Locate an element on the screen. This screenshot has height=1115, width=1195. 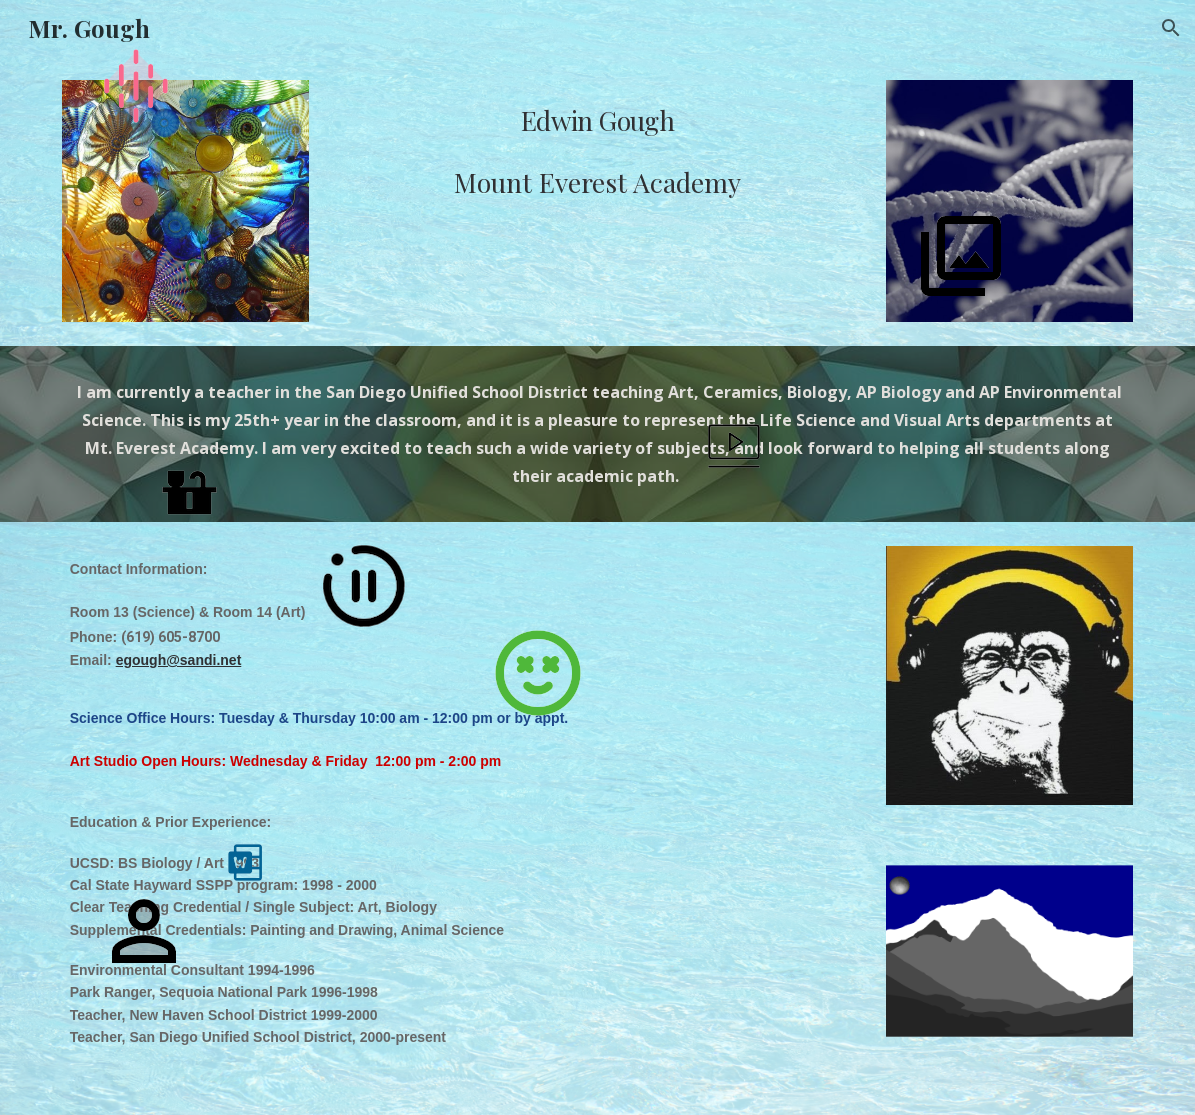
indicates a dizzy or dazed state is located at coordinates (538, 673).